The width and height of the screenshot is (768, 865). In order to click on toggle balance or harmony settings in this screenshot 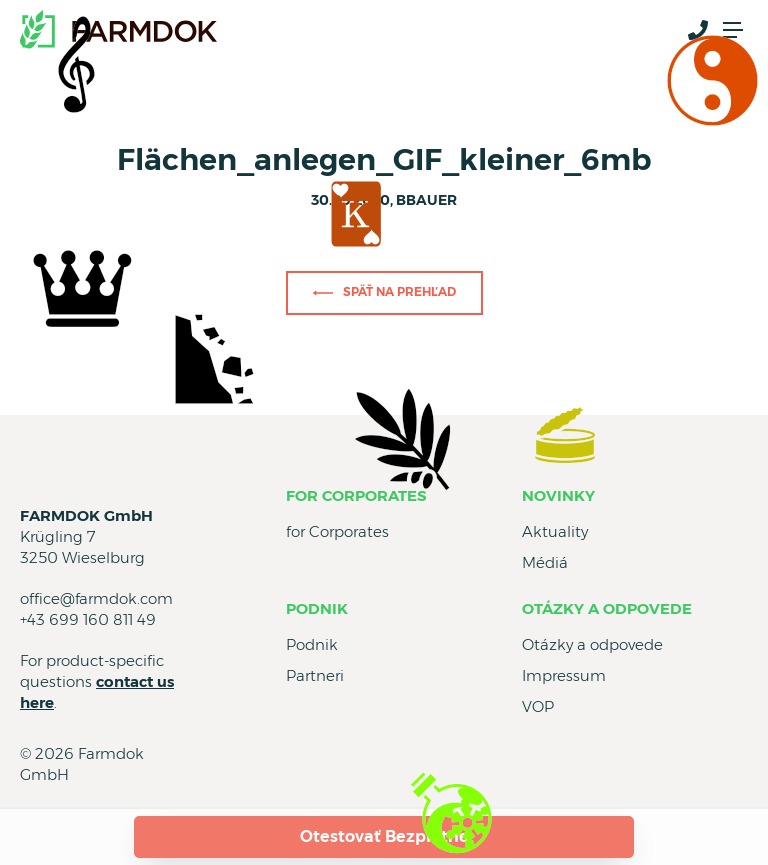, I will do `click(712, 80)`.